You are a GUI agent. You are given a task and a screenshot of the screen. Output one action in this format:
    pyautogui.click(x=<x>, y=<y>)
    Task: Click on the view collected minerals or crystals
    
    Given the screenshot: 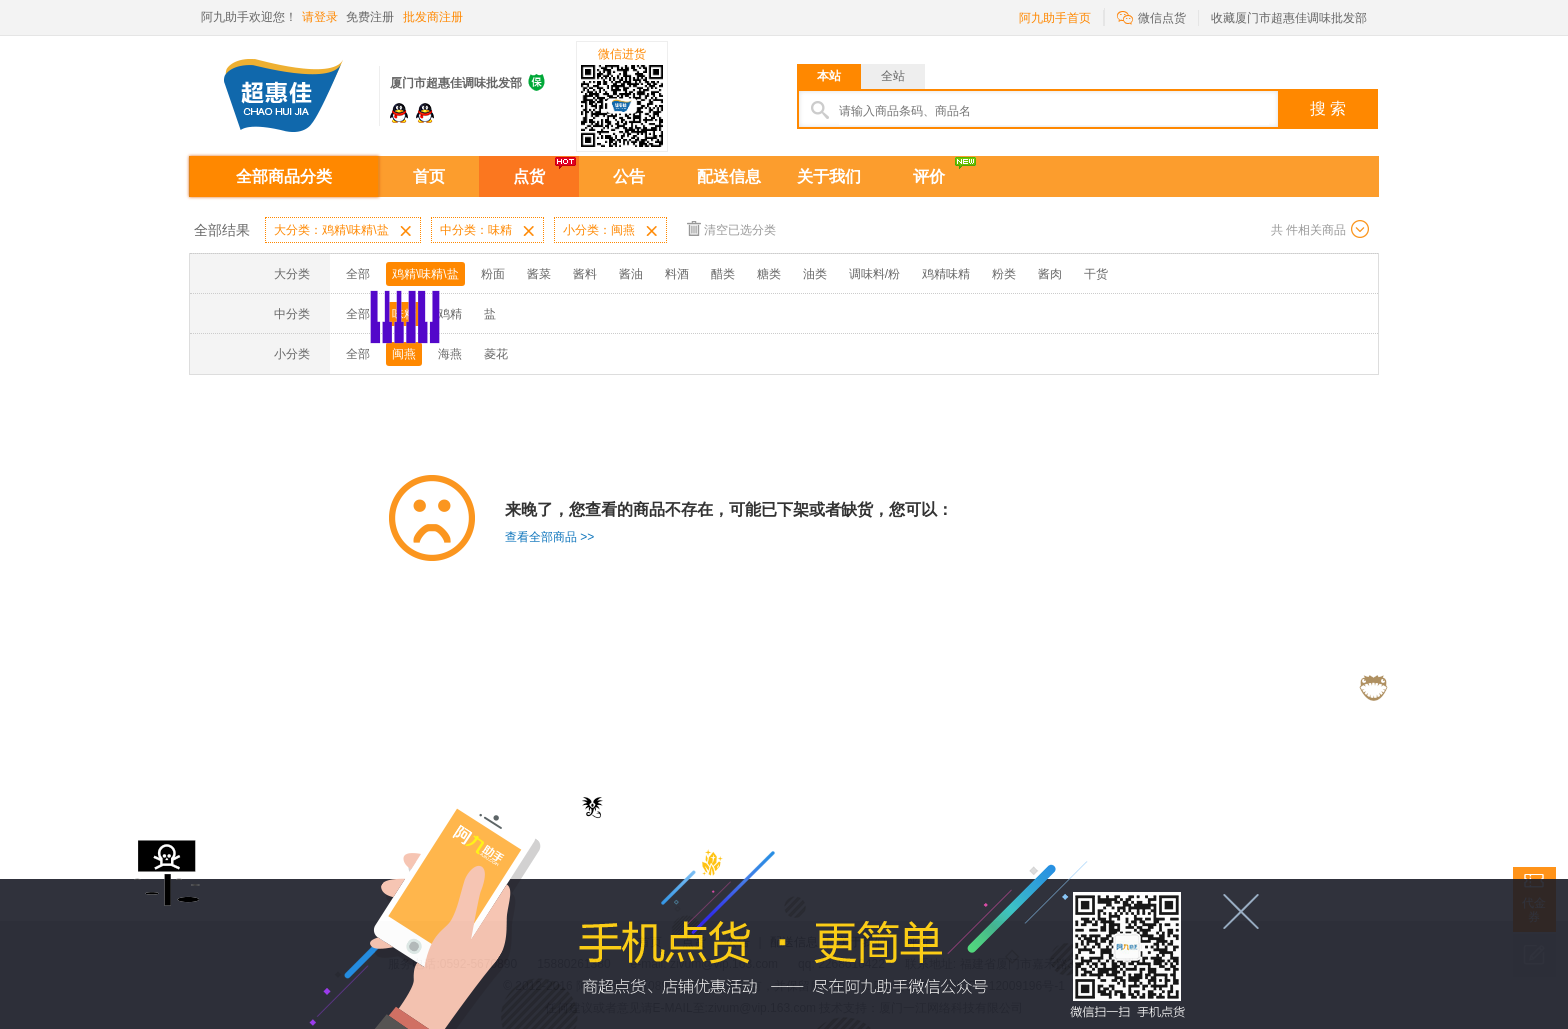 What is the action you would take?
    pyautogui.click(x=712, y=862)
    